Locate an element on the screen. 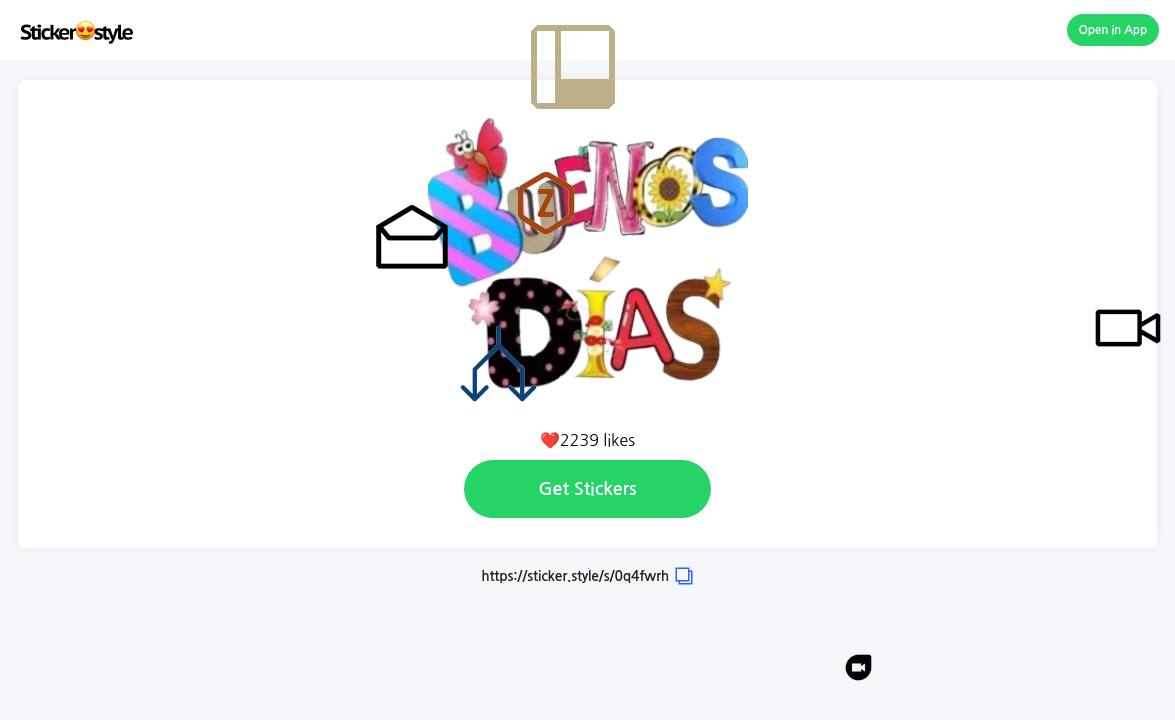 Image resolution: width=1175 pixels, height=720 pixels. open google duo video calling app is located at coordinates (858, 667).